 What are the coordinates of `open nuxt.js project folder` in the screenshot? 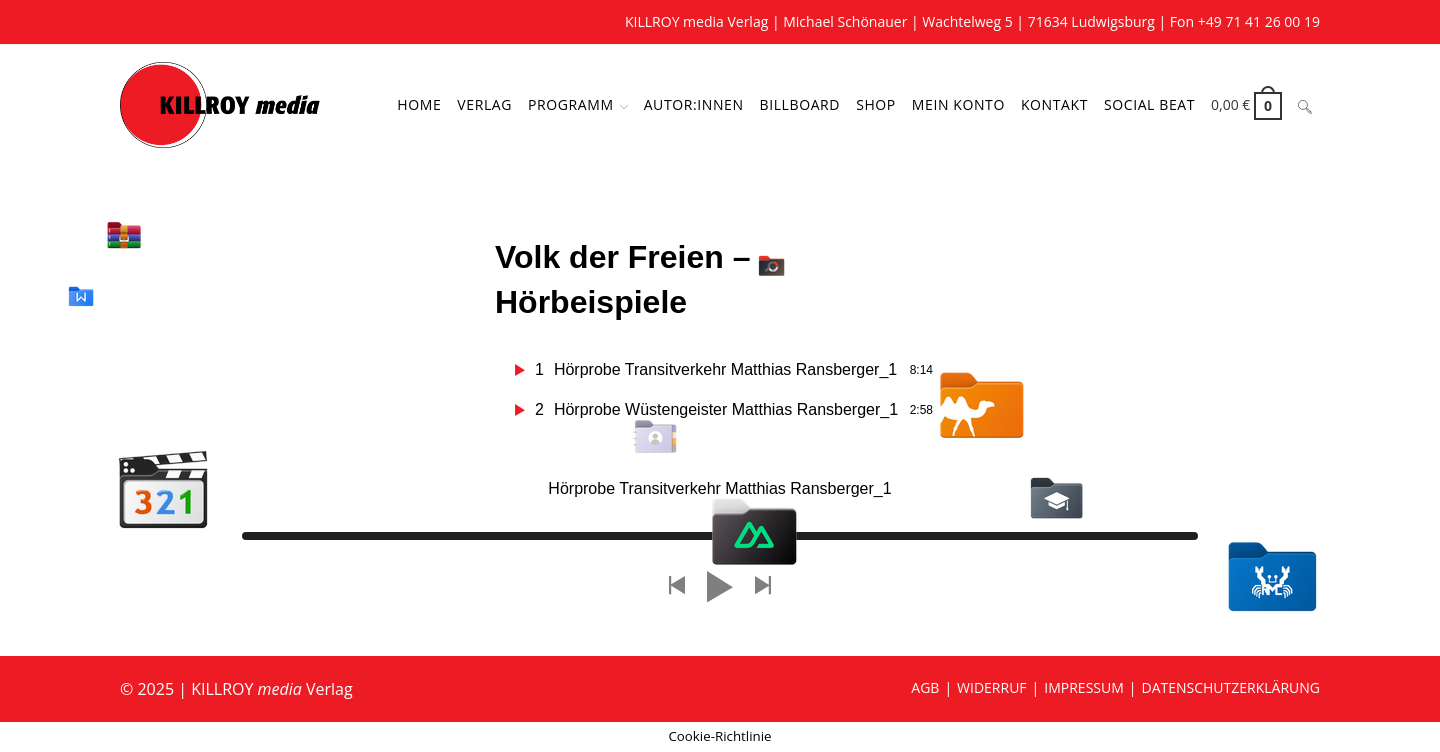 It's located at (754, 534).